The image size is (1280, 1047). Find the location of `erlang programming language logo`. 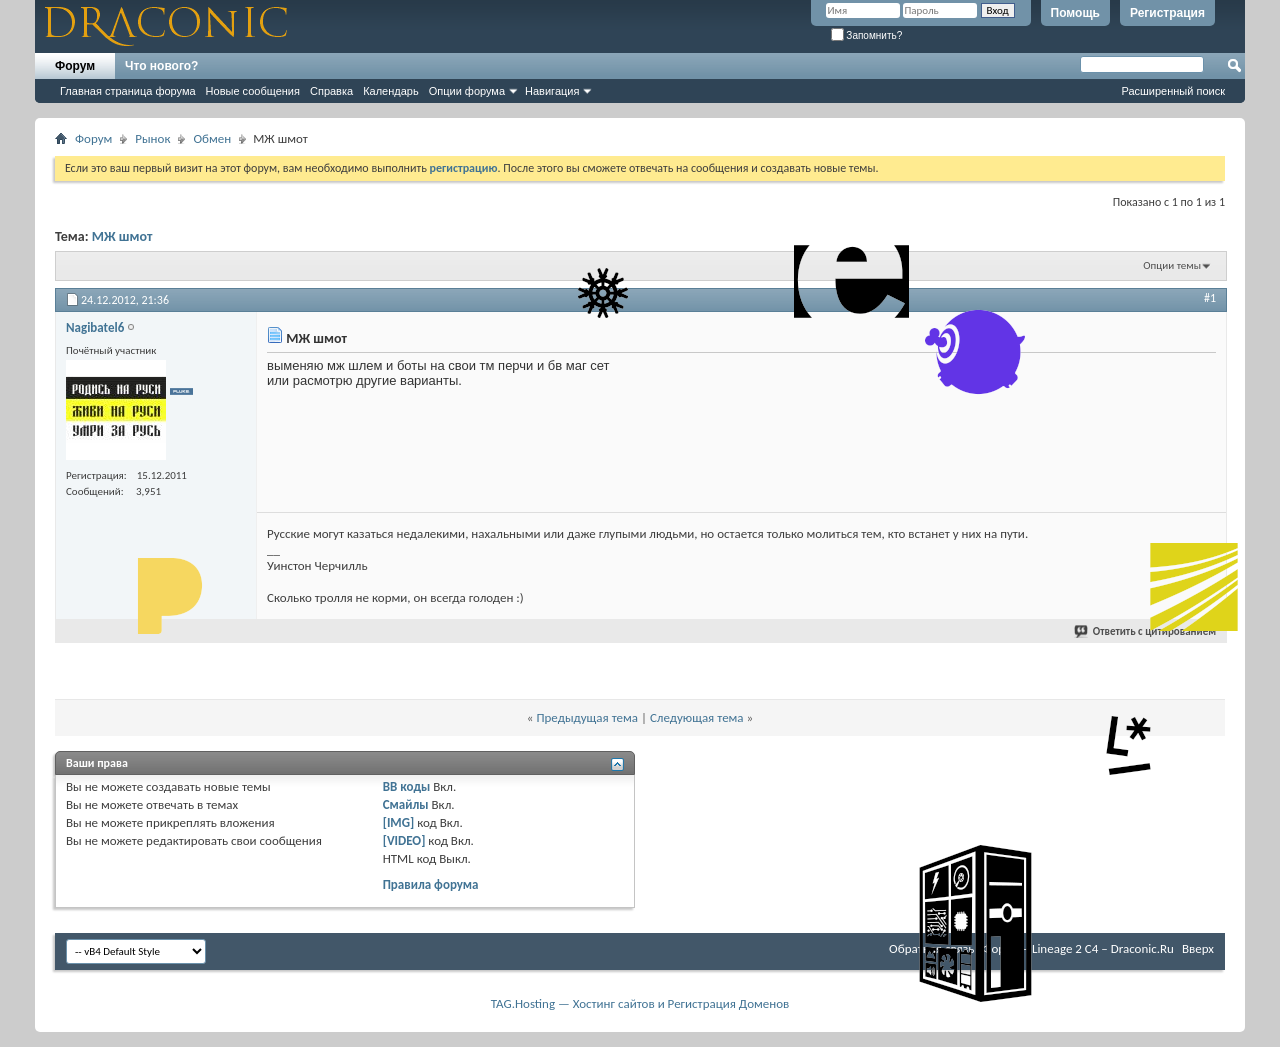

erlang programming language logo is located at coordinates (851, 281).